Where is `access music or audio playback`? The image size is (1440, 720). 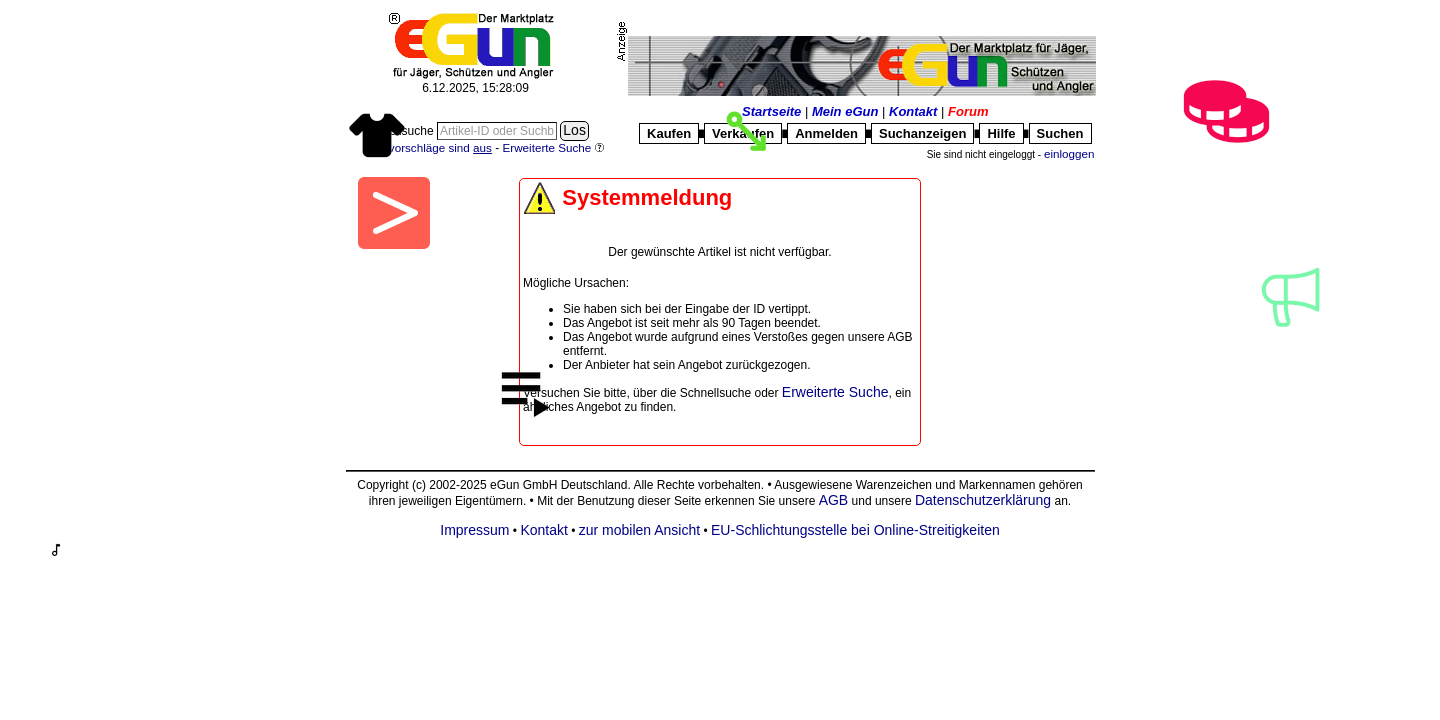
access music or audio playback is located at coordinates (56, 550).